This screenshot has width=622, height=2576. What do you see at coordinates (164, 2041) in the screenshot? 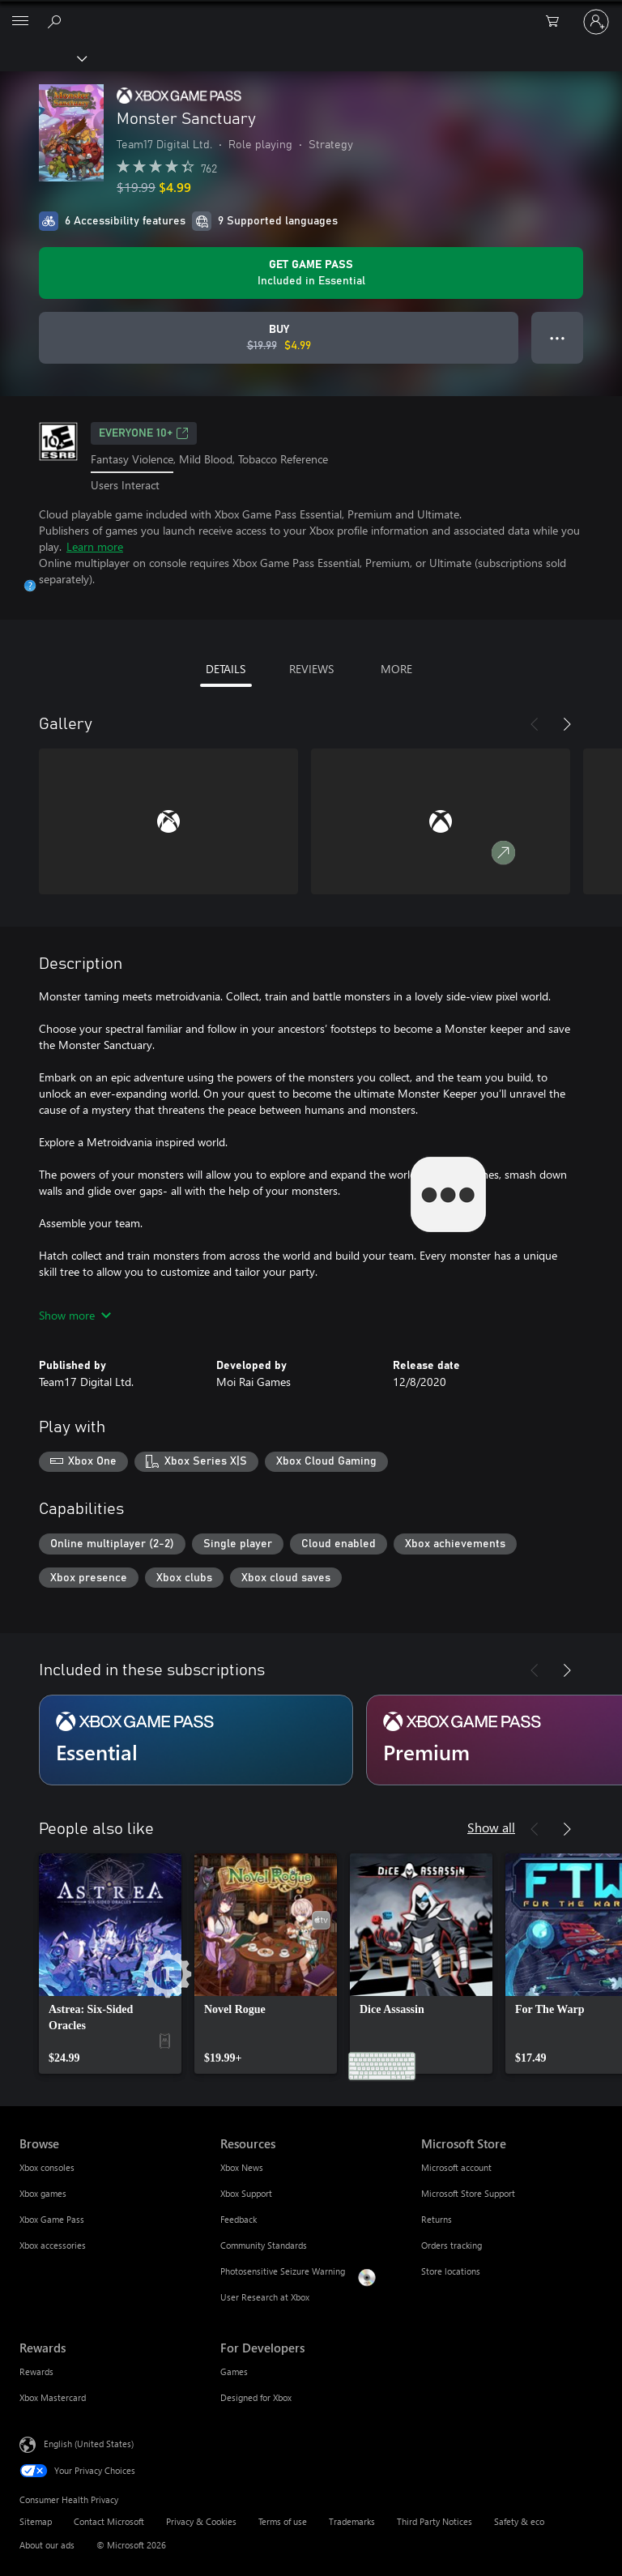
I see `device is locked or secured` at bounding box center [164, 2041].